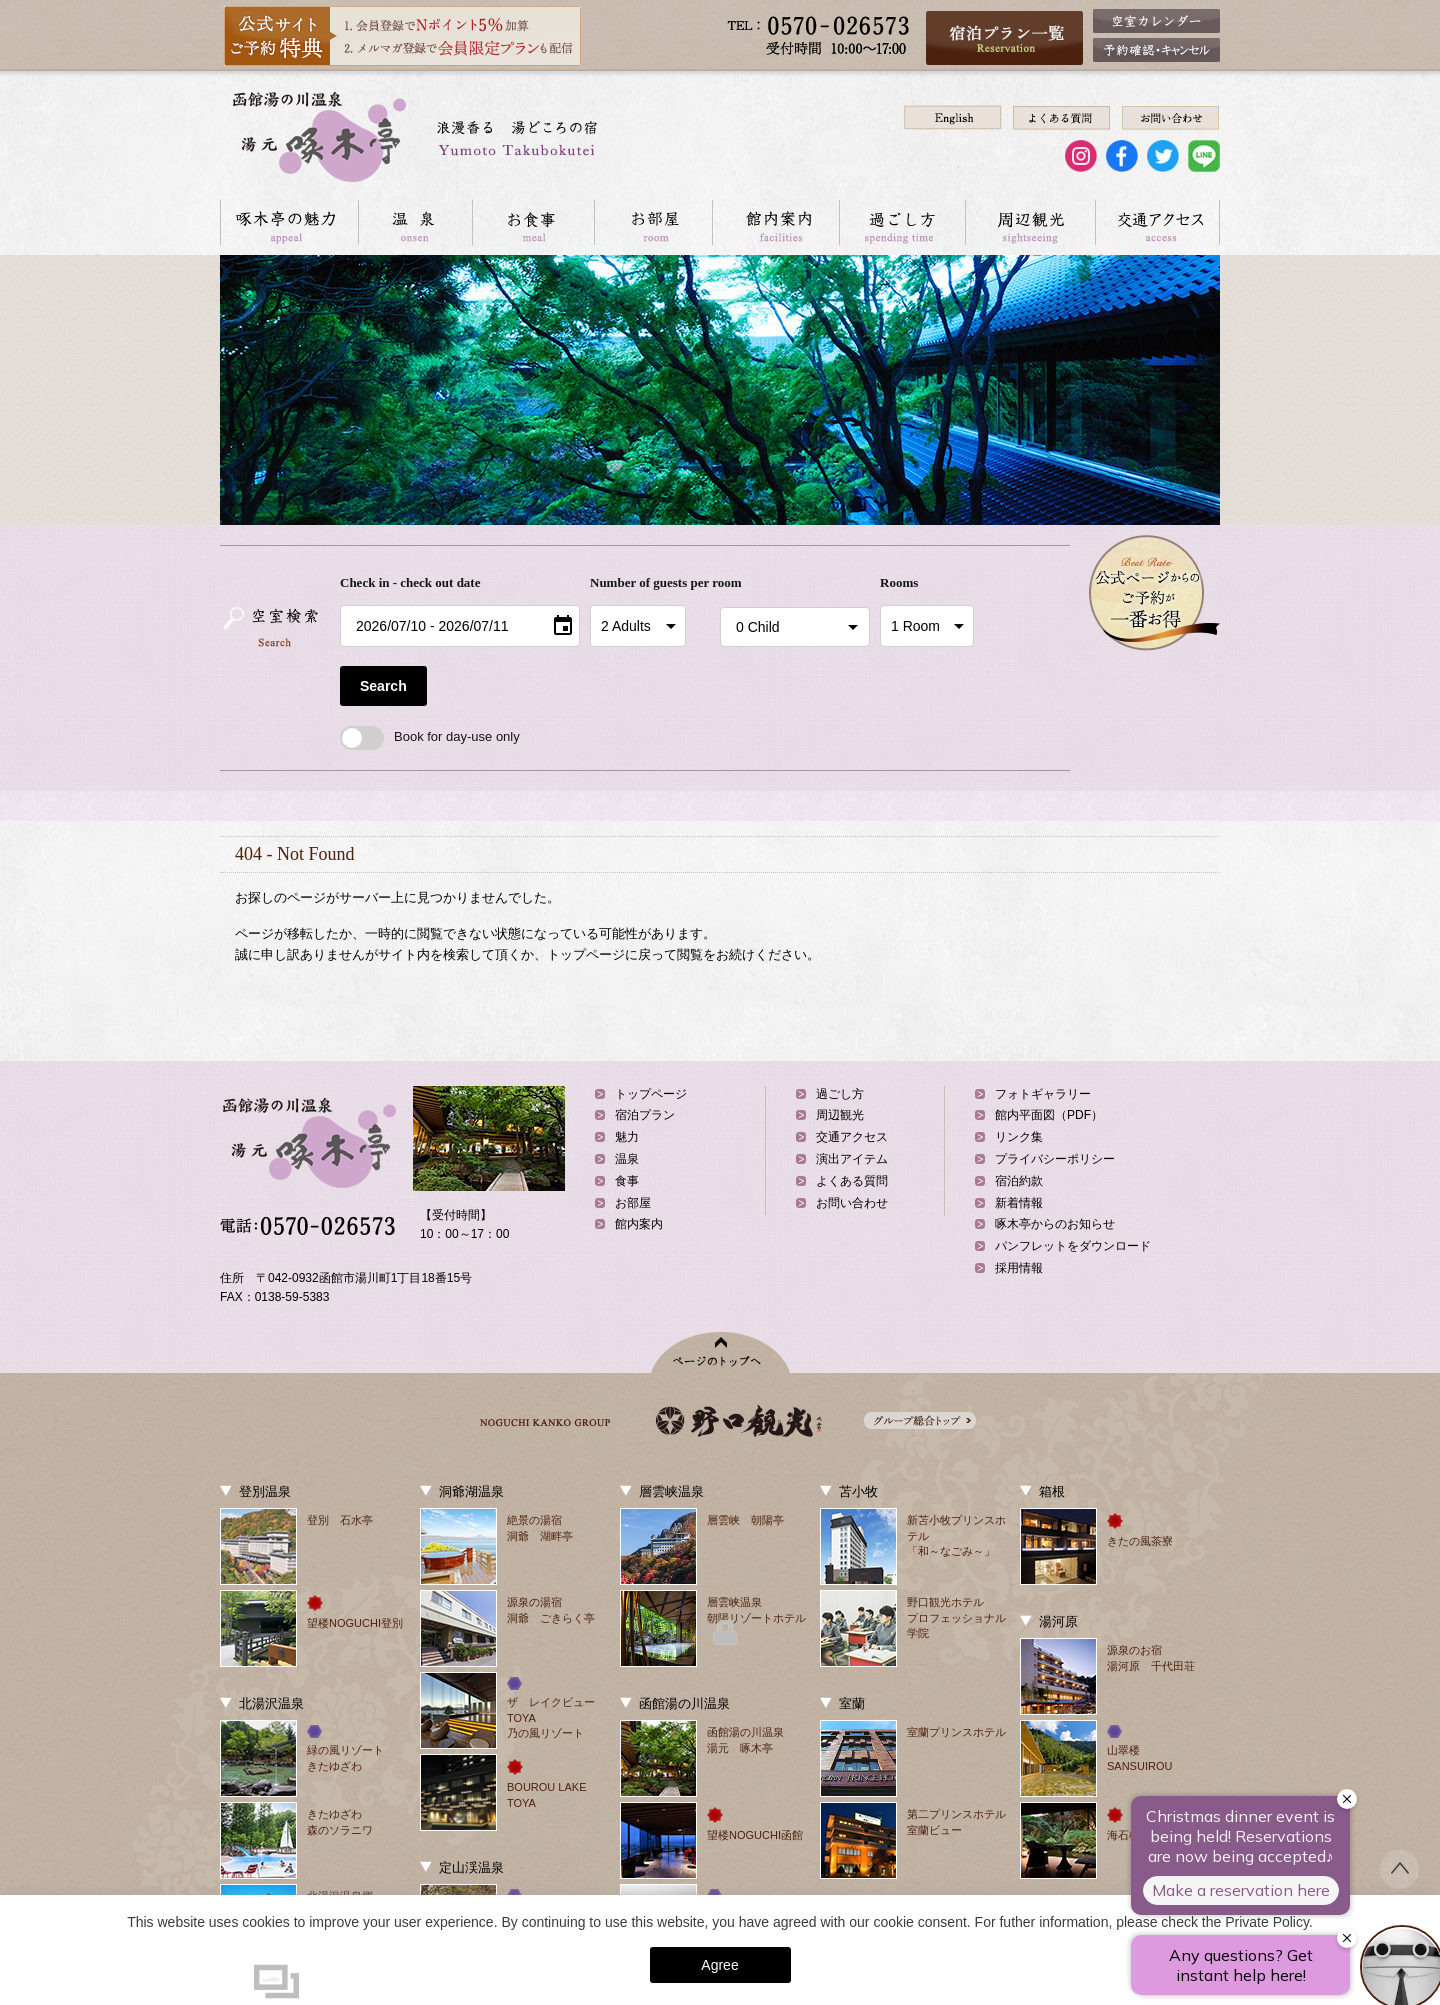 This screenshot has width=1440, height=2005. I want to click on indicates a photo or image collection, so click(276, 1981).